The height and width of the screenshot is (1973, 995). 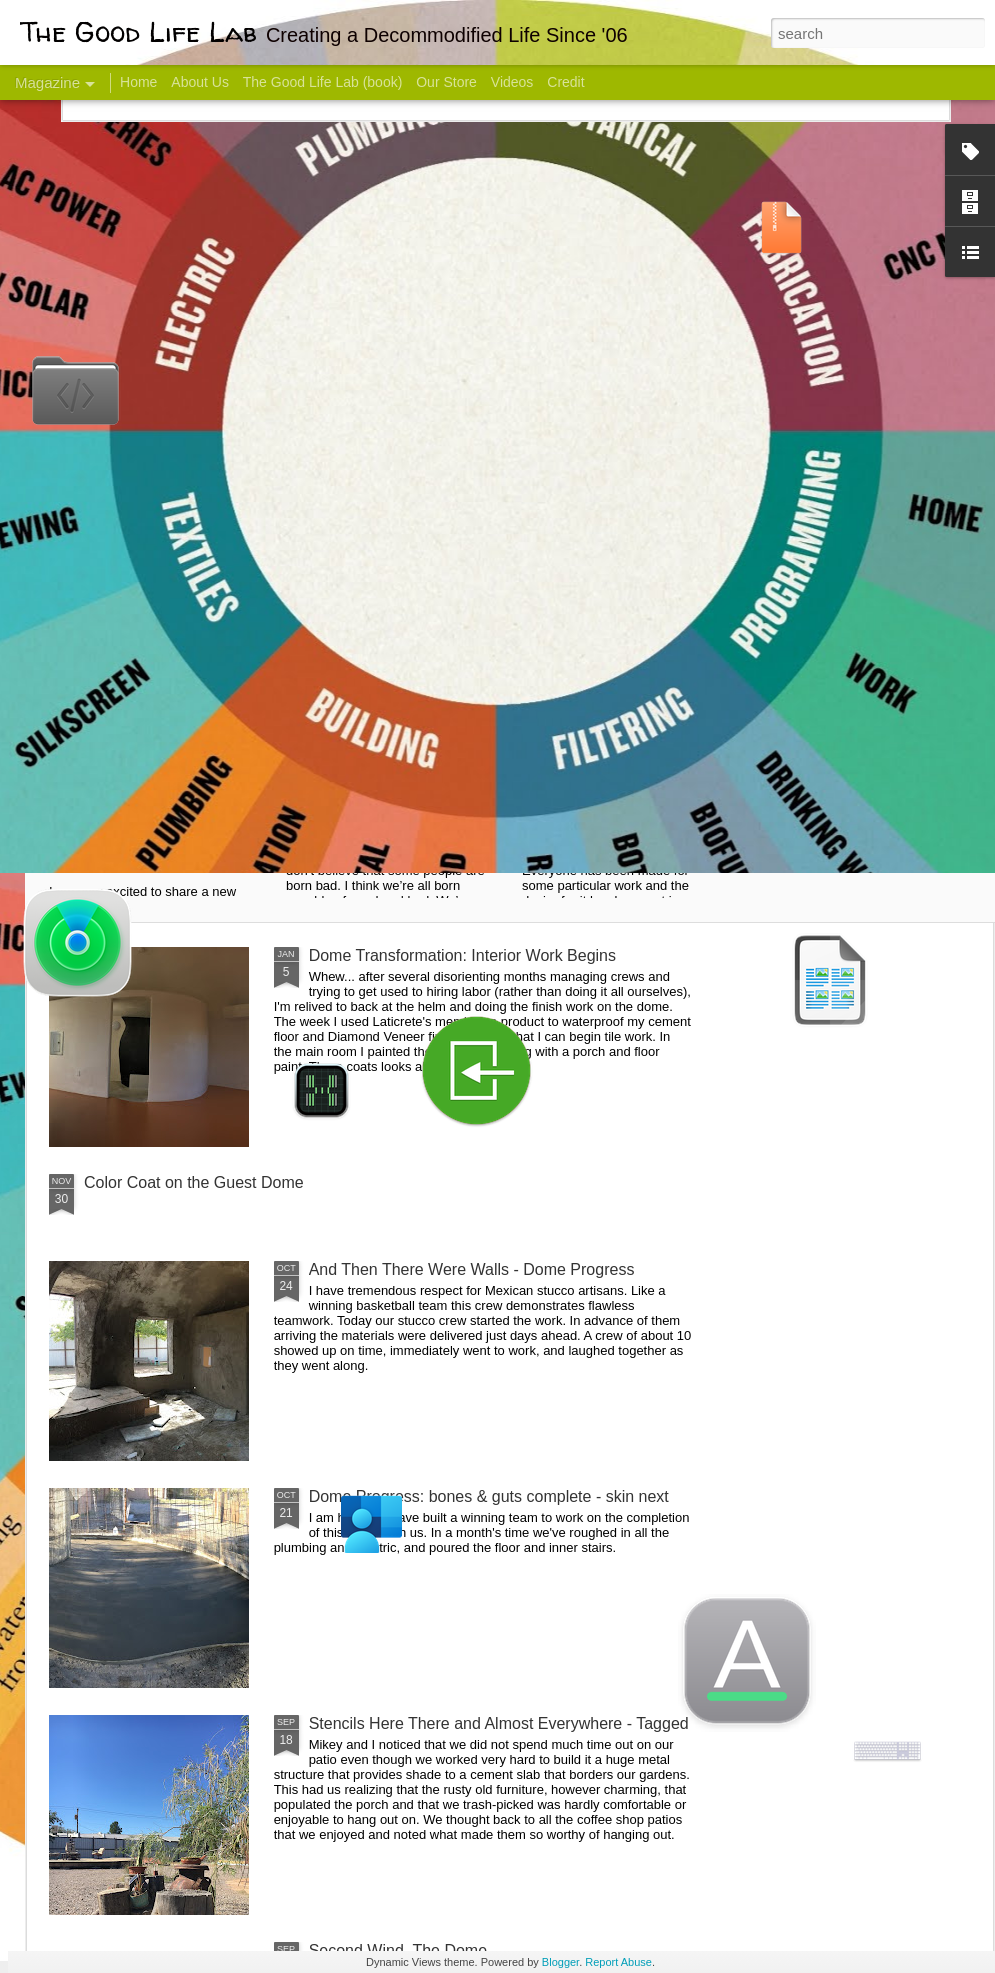 I want to click on libreoffice master document file type, so click(x=830, y=980).